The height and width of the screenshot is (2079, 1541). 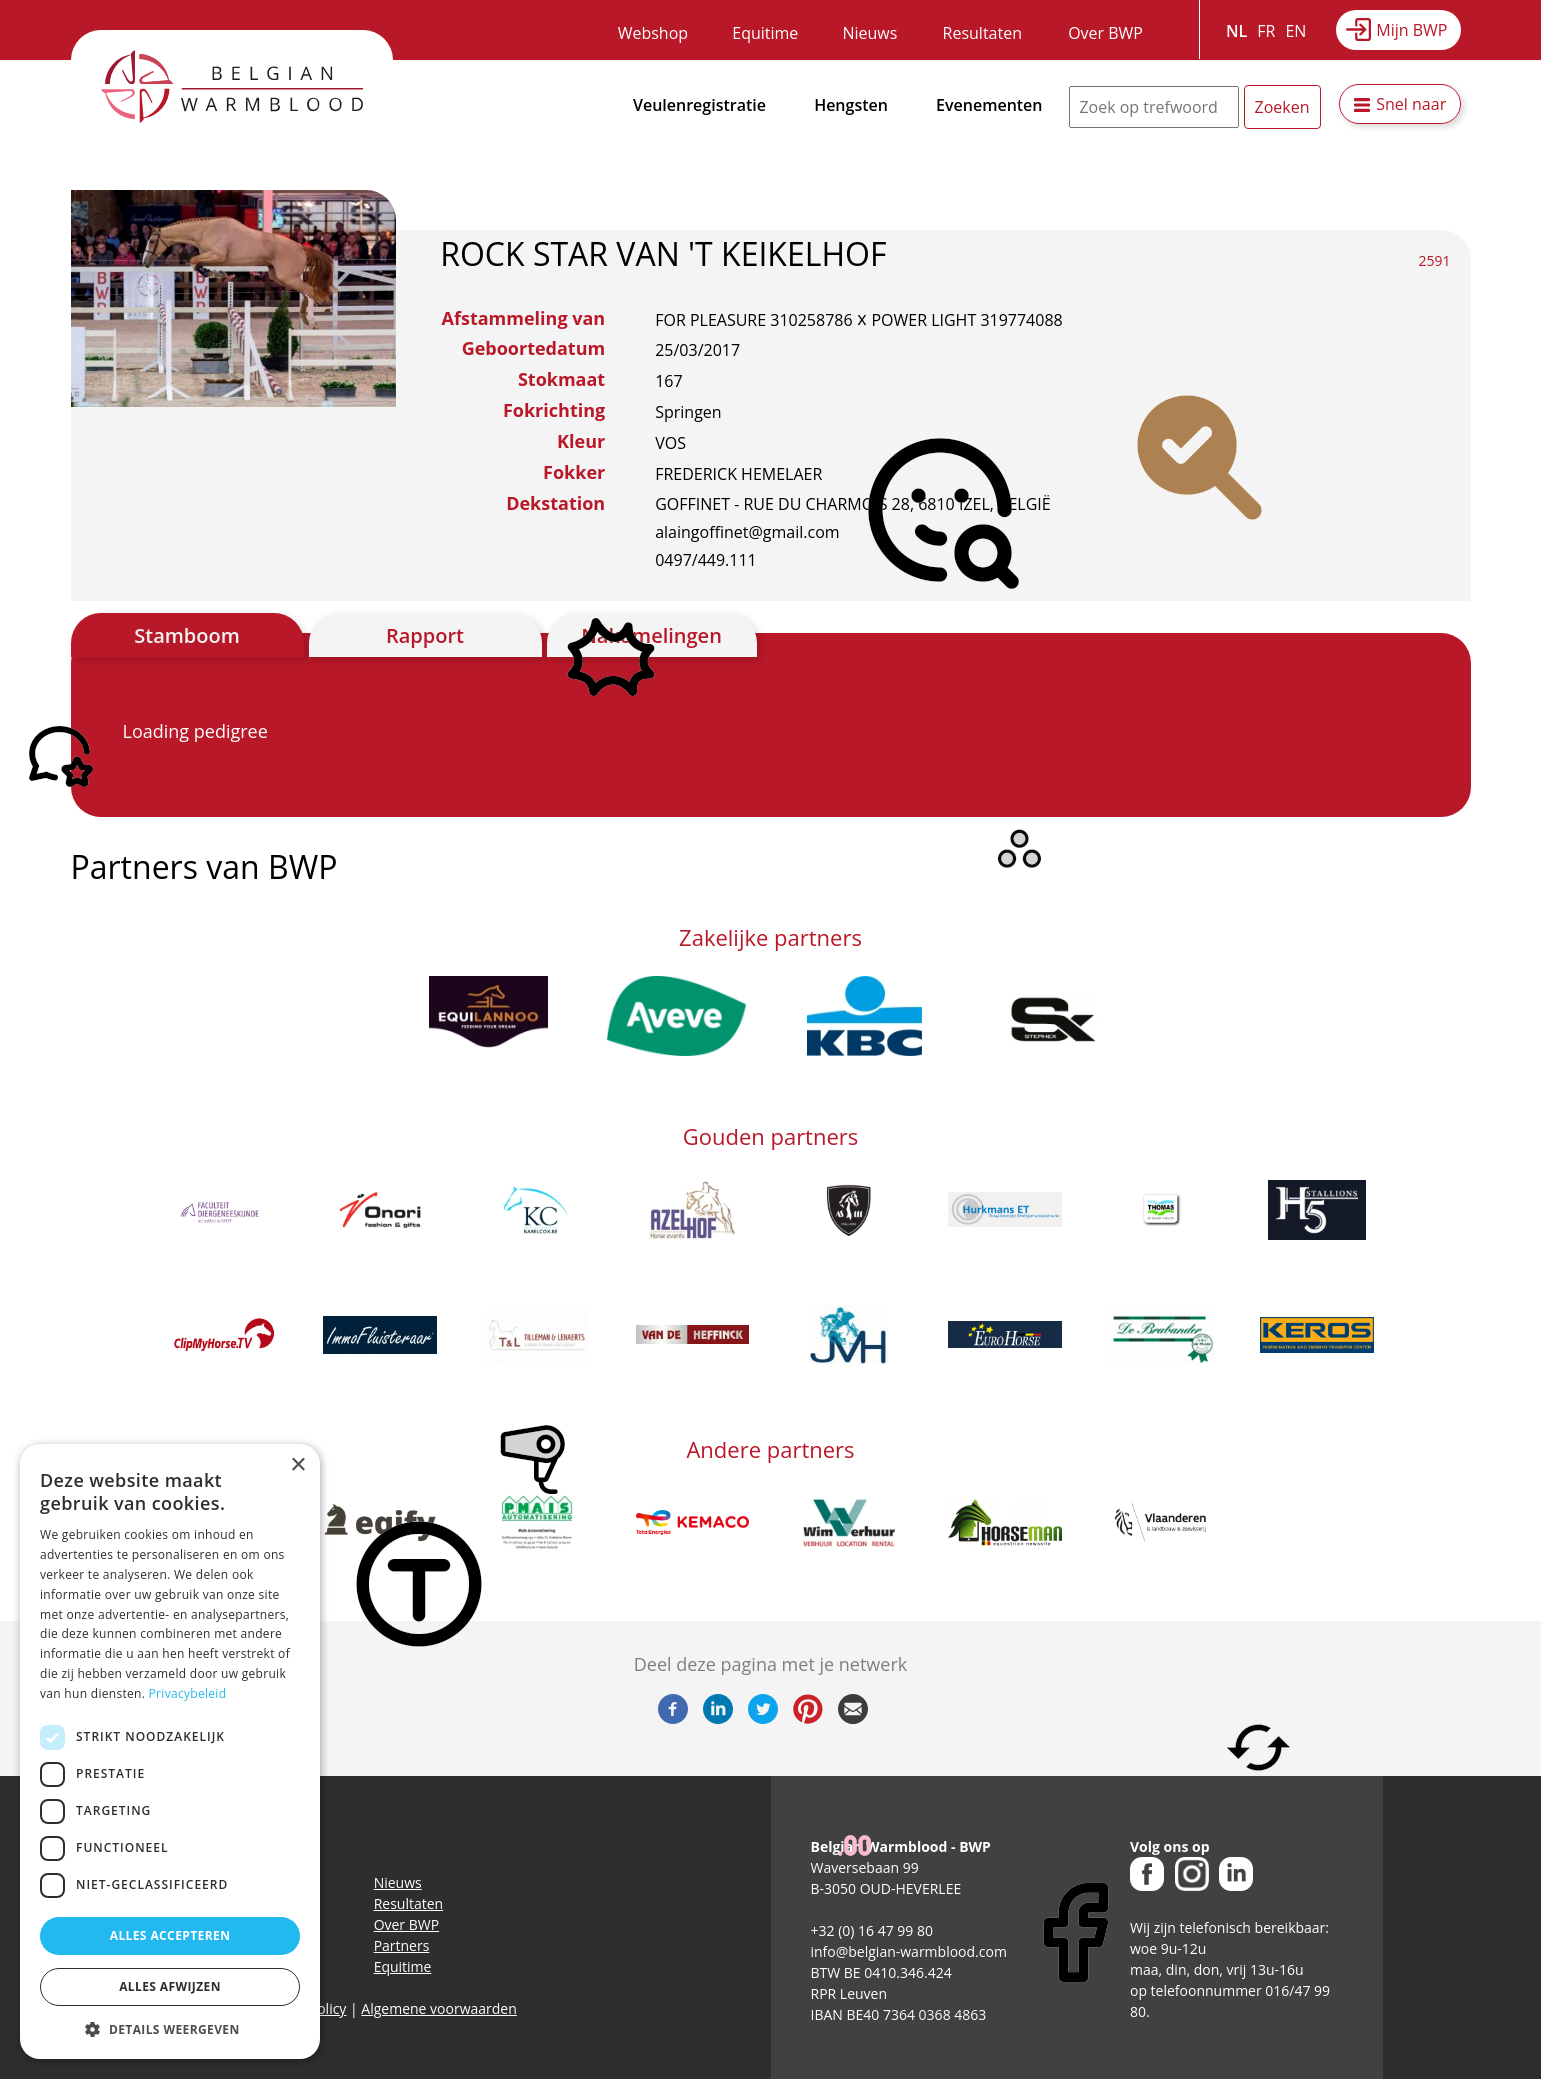 What do you see at coordinates (854, 1845) in the screenshot?
I see `toggle decimal number formatting` at bounding box center [854, 1845].